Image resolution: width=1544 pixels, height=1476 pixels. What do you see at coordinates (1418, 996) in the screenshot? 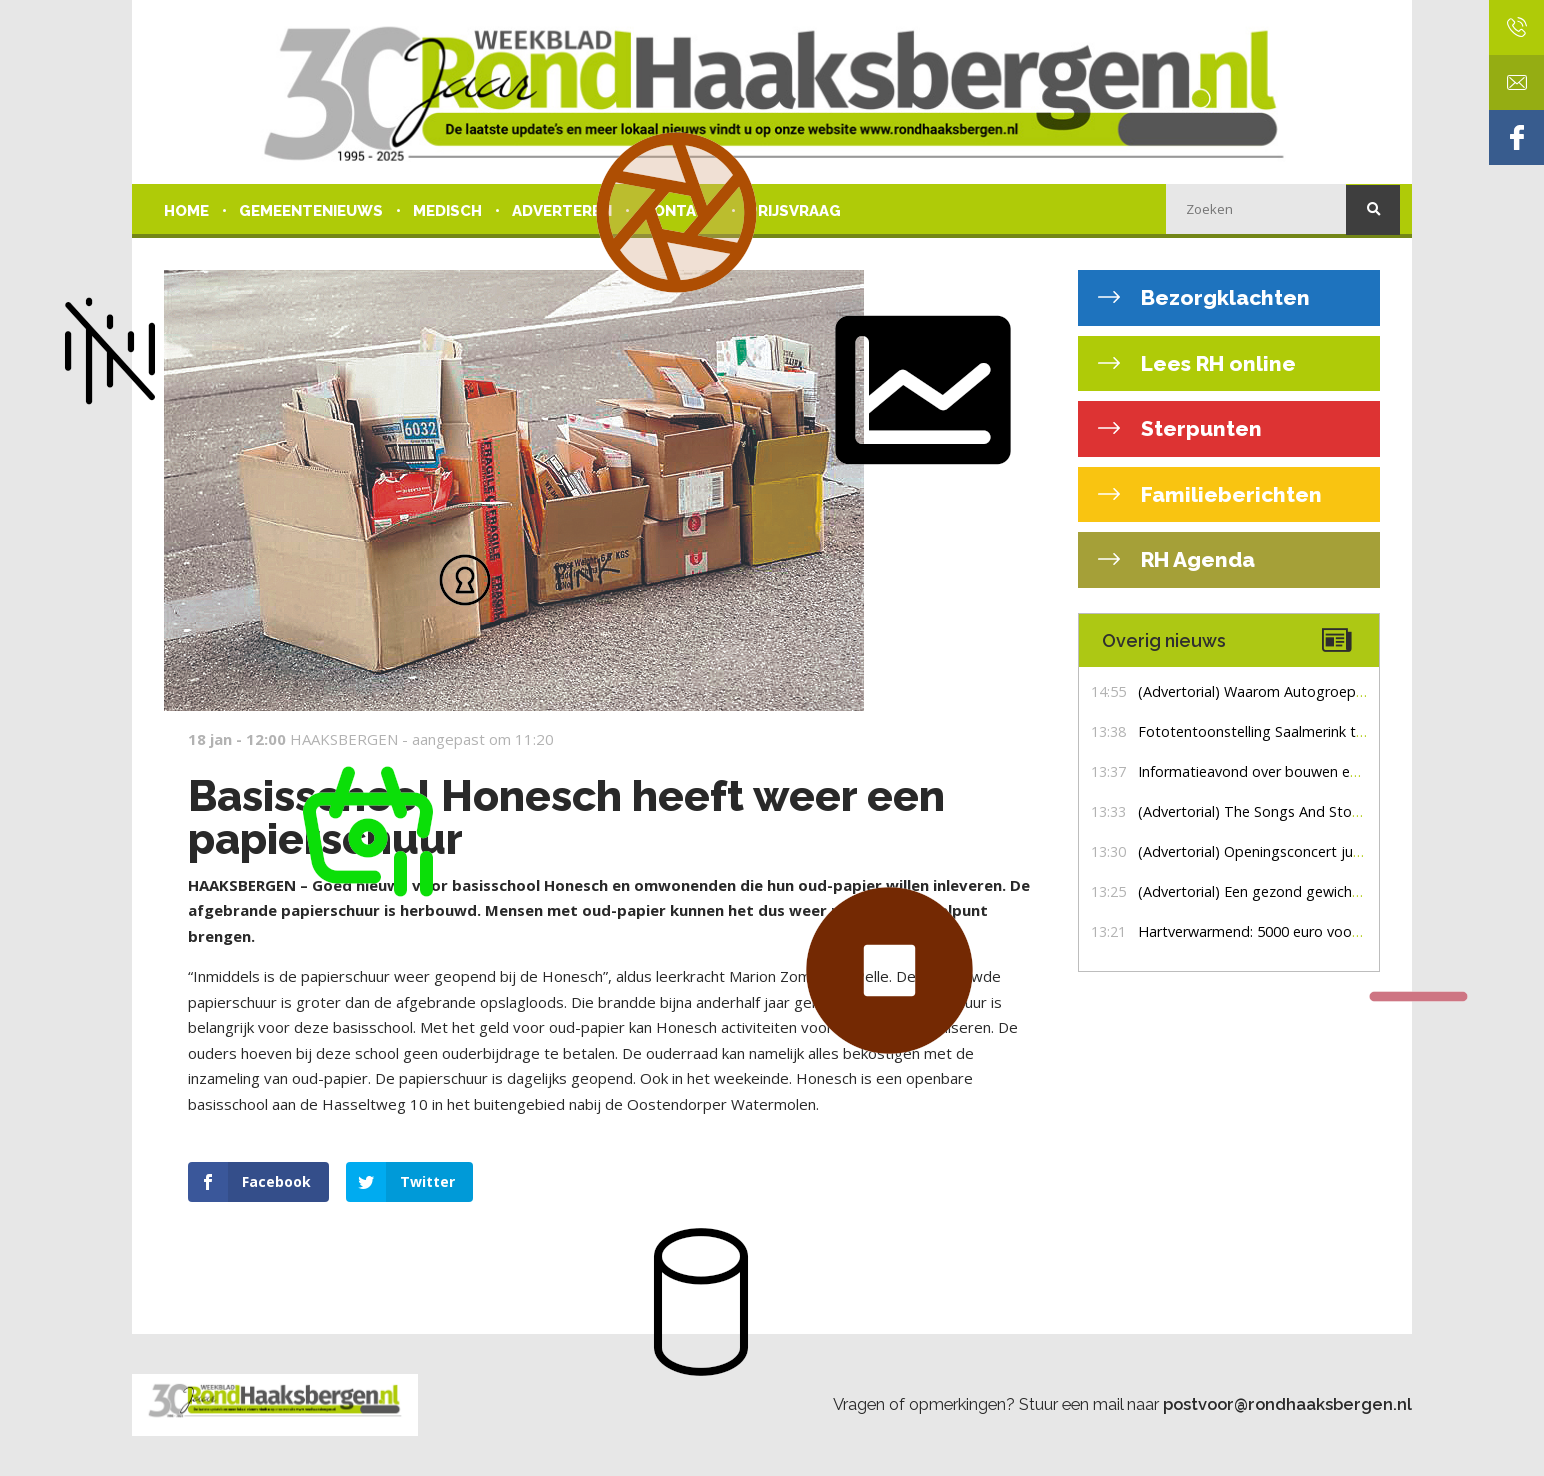
I see `remove an item from a list` at bounding box center [1418, 996].